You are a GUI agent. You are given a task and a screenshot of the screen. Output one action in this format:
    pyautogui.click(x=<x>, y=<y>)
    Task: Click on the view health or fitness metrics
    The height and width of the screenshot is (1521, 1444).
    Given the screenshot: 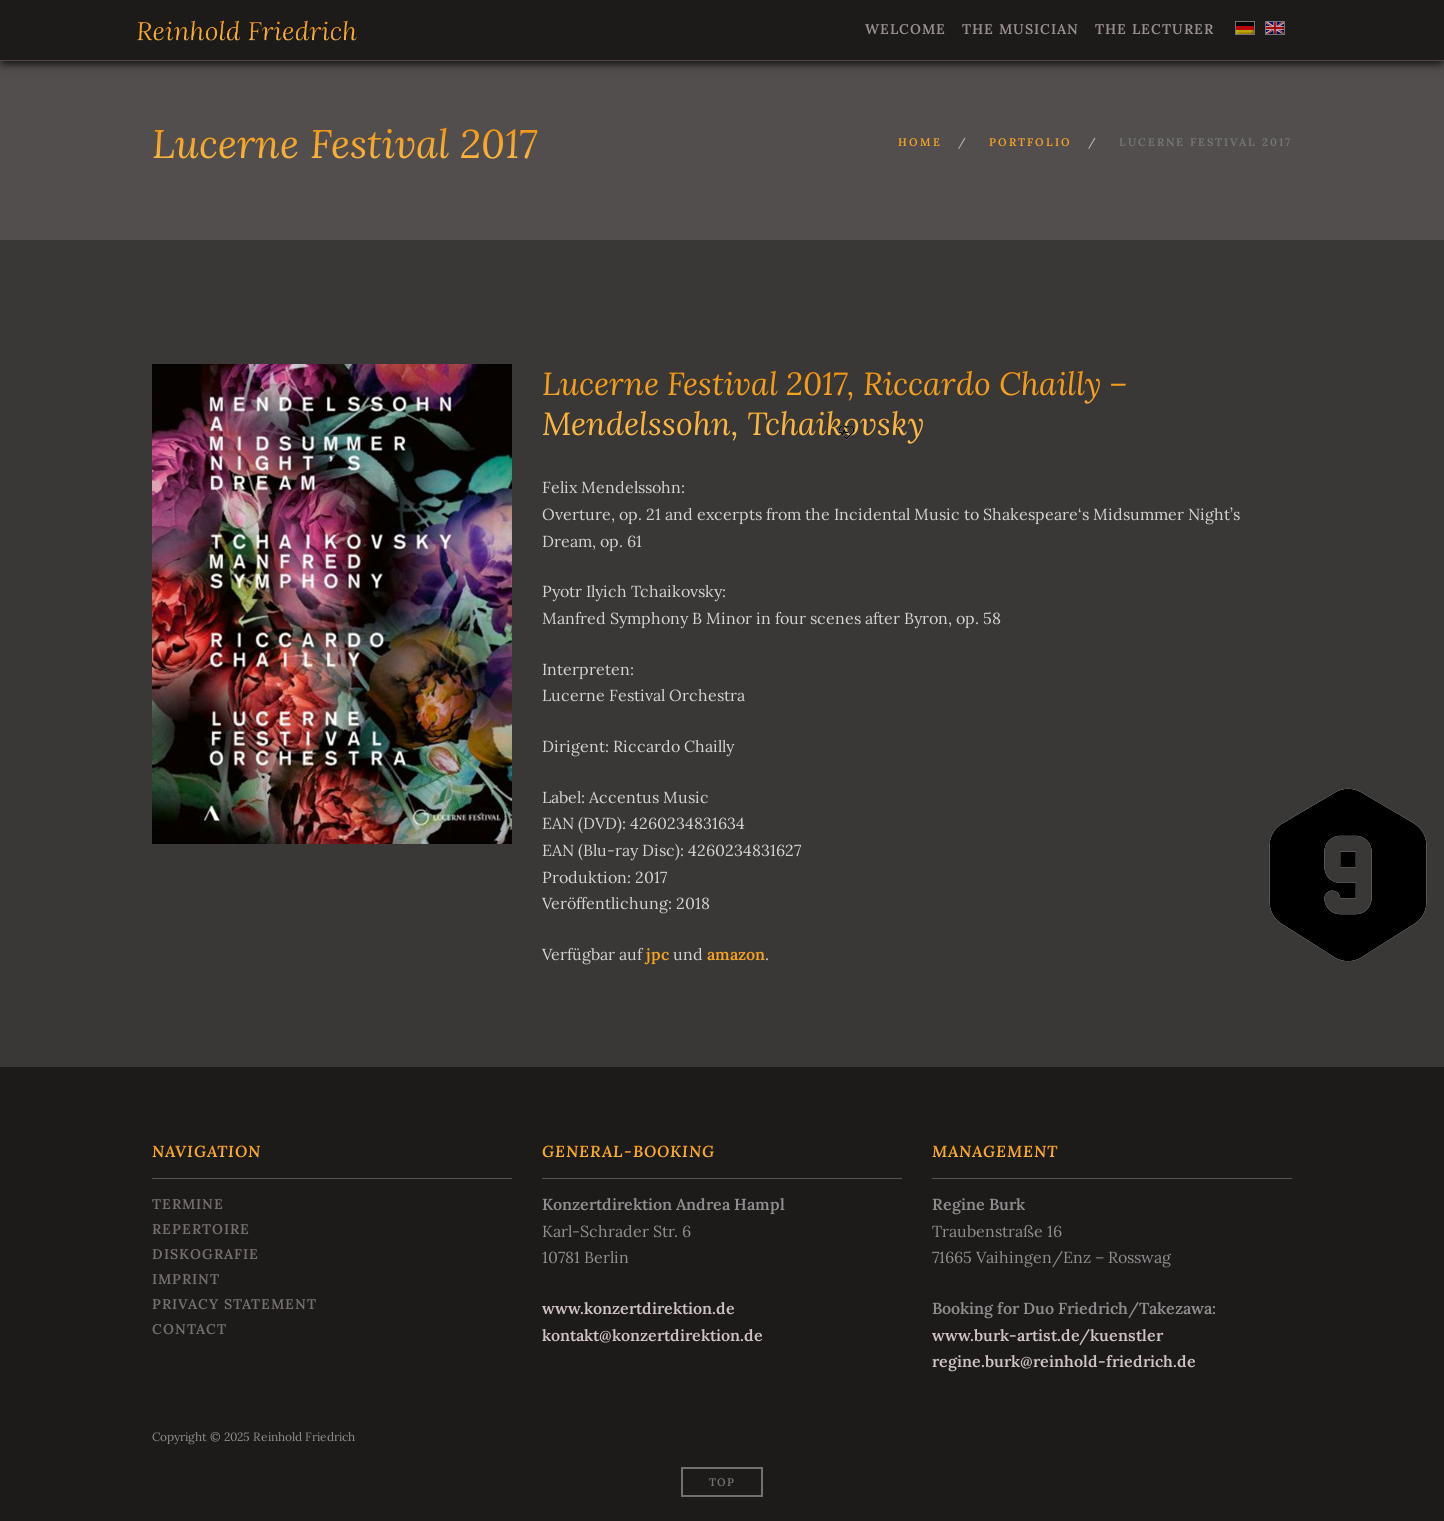 What is the action you would take?
    pyautogui.click(x=846, y=431)
    